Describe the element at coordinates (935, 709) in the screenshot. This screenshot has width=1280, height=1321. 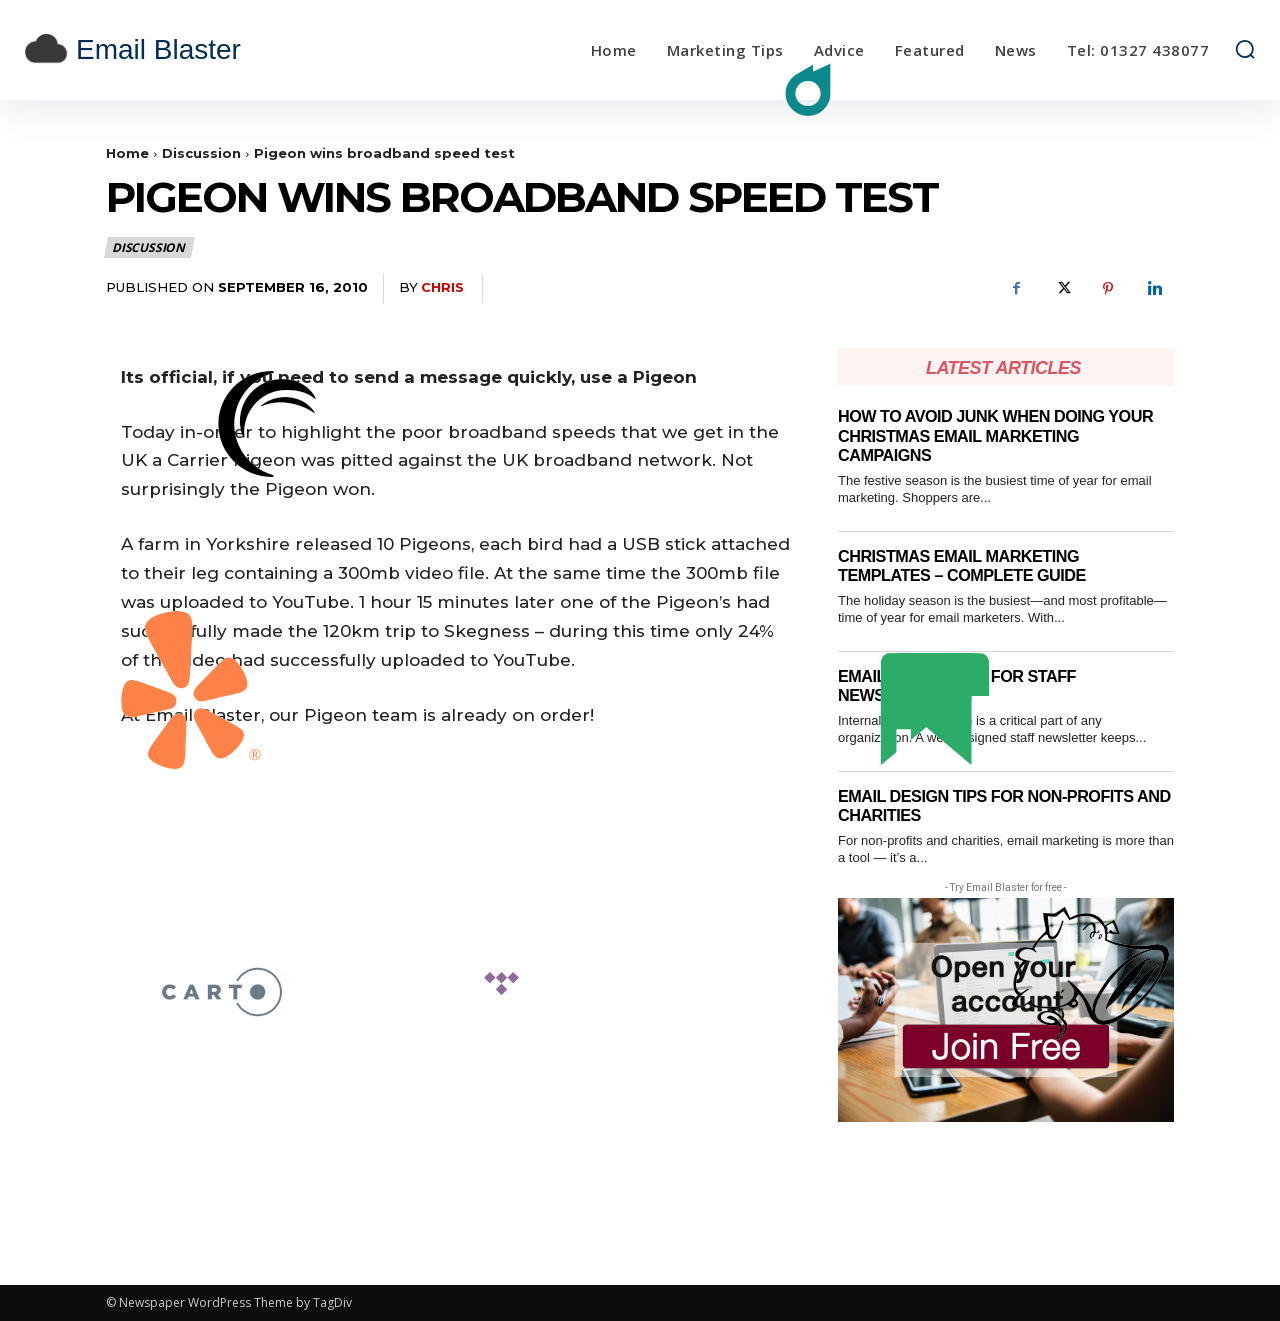
I see `homepage app logo` at that location.